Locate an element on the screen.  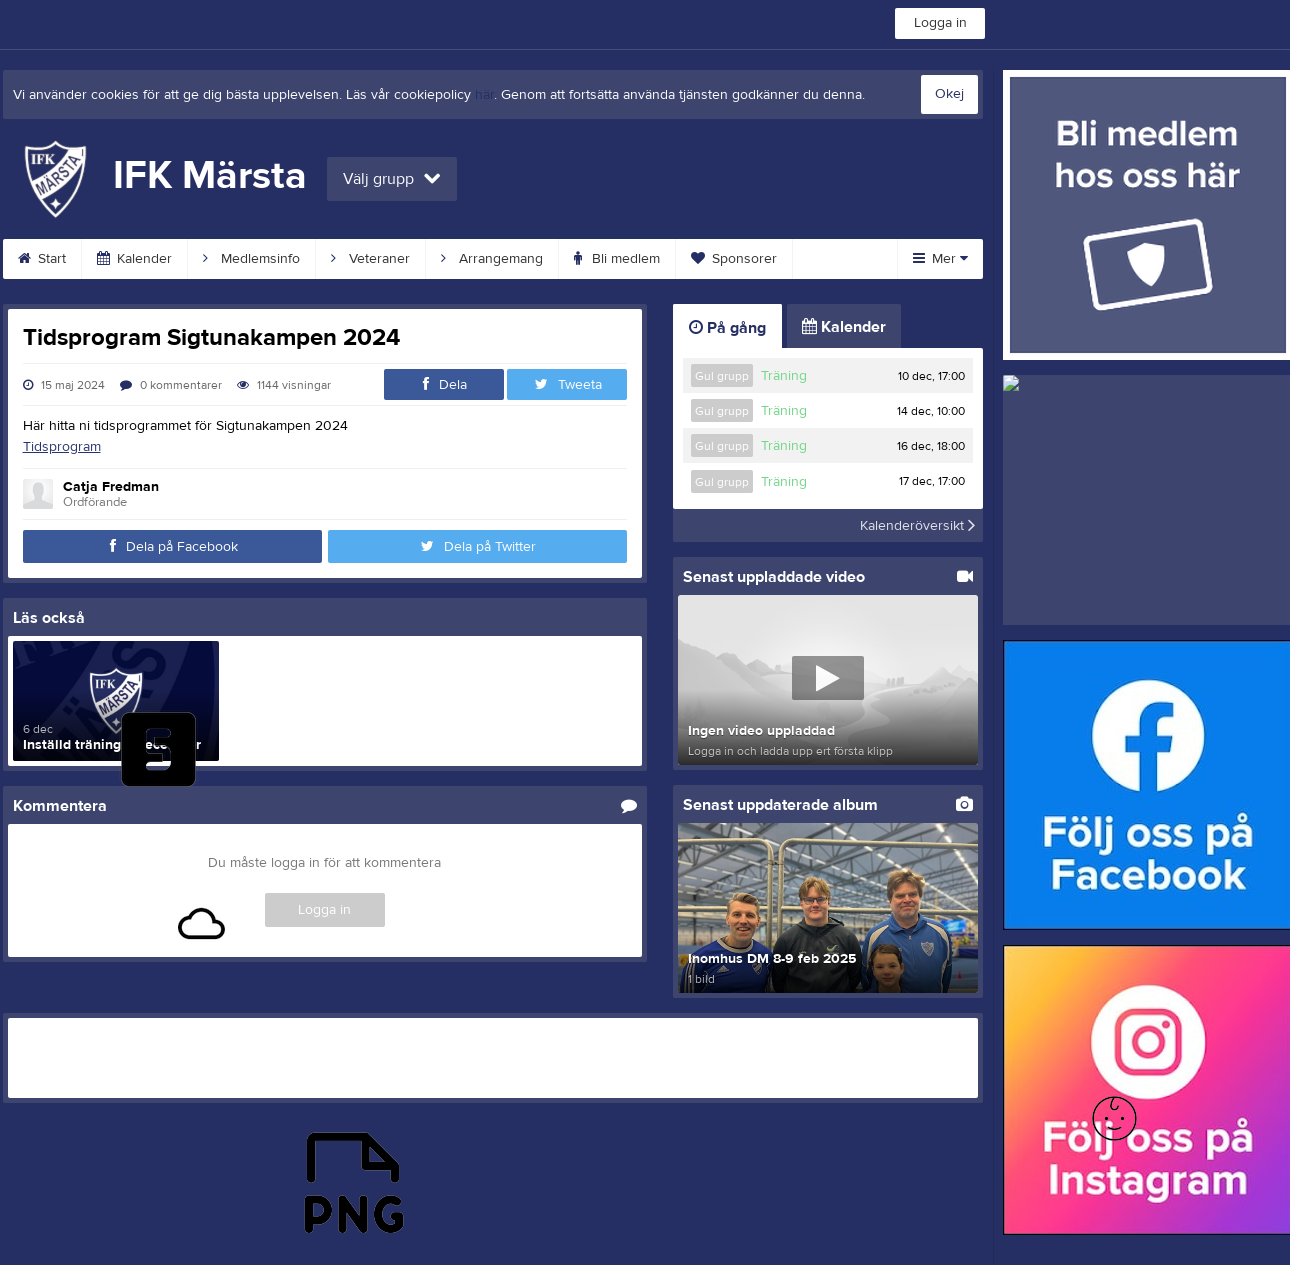
view or open a PNG image file is located at coordinates (353, 1187).